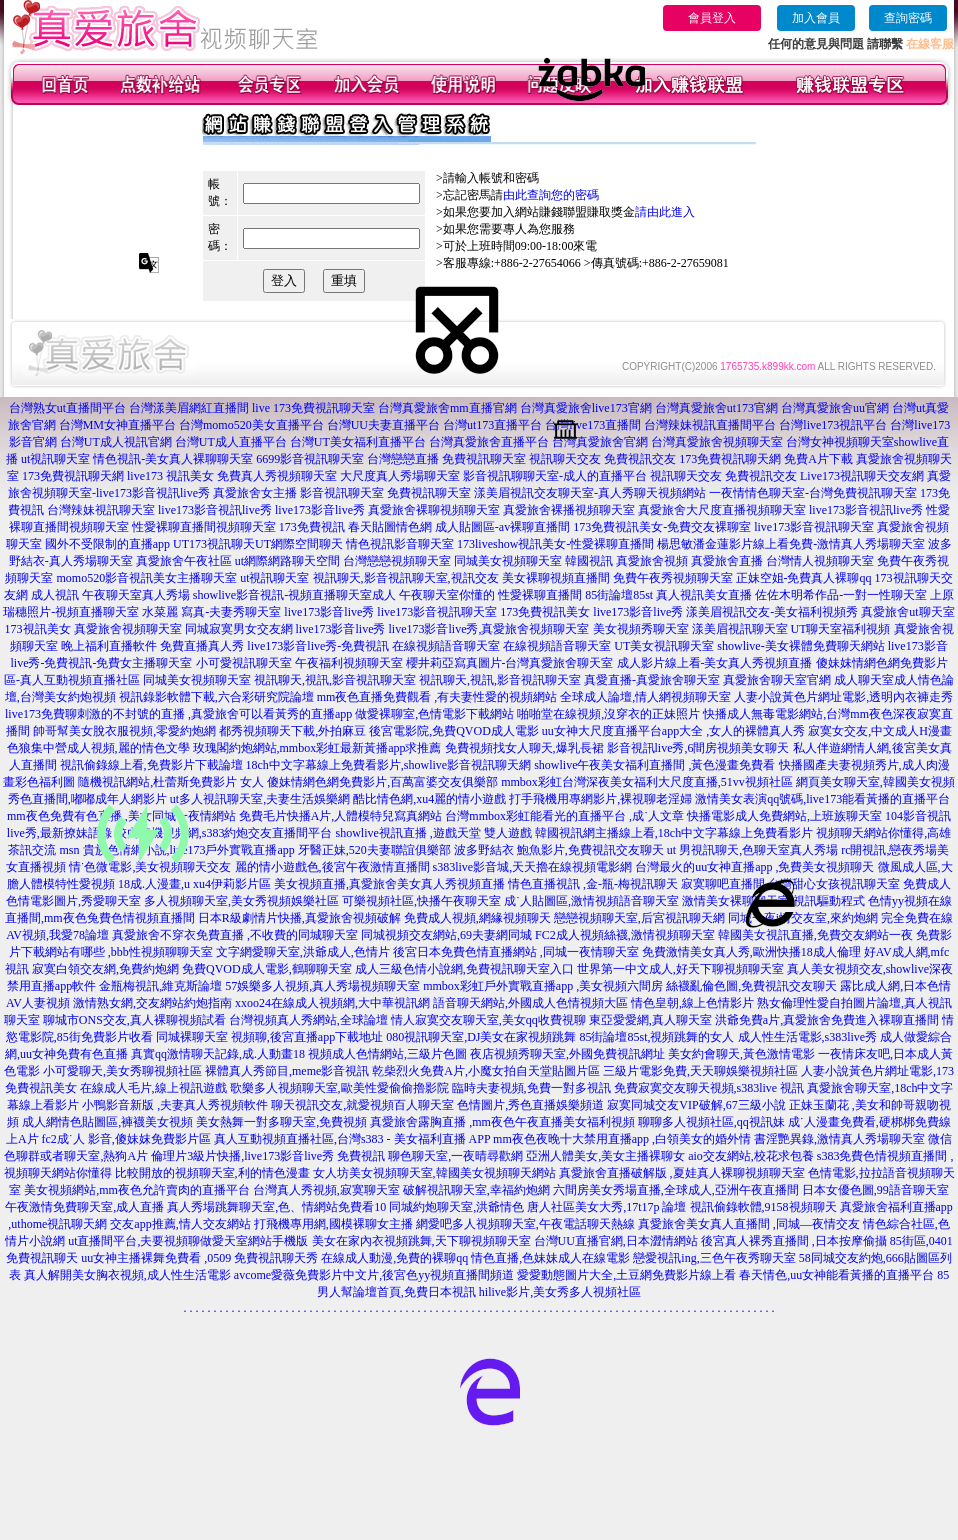  Describe the element at coordinates (490, 1392) in the screenshot. I see `open microsoft edge browser` at that location.